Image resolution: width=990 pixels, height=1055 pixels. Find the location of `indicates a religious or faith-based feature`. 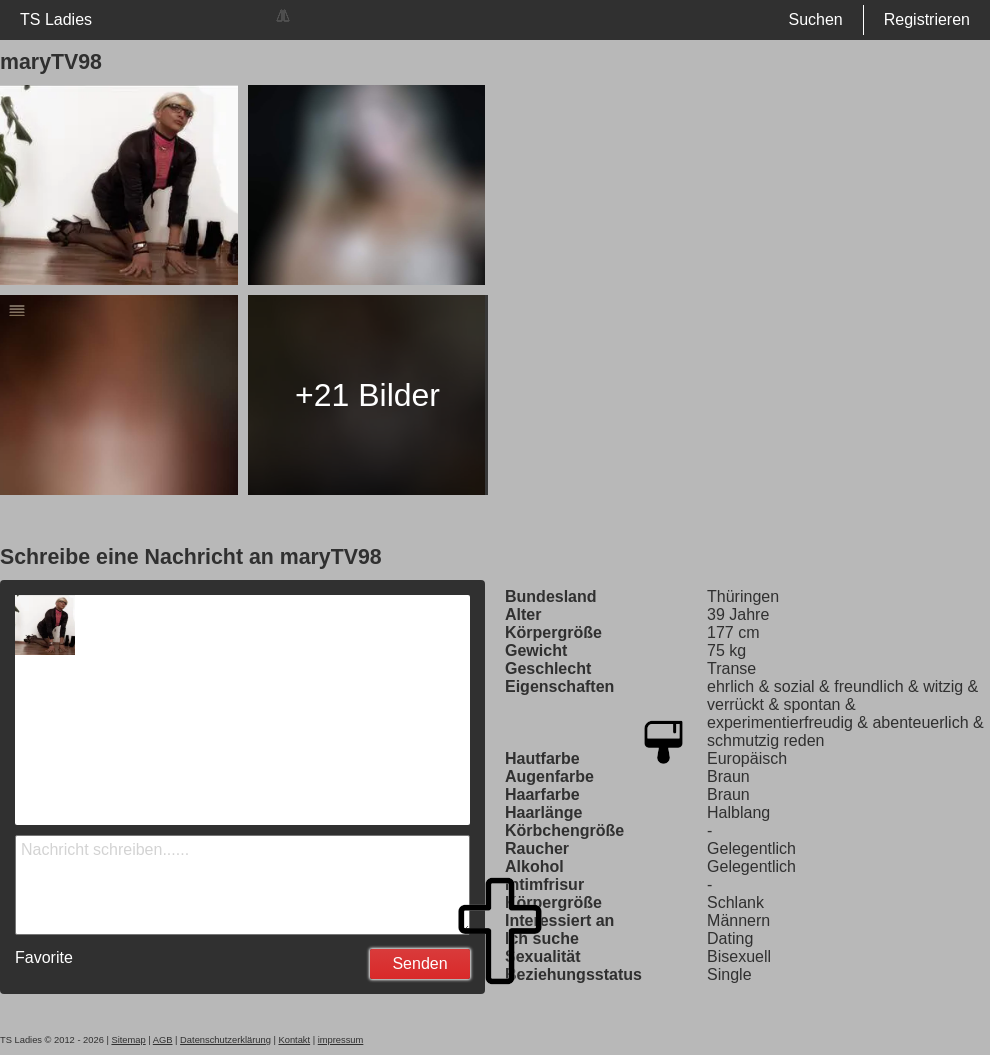

indicates a religious or faith-based feature is located at coordinates (500, 931).